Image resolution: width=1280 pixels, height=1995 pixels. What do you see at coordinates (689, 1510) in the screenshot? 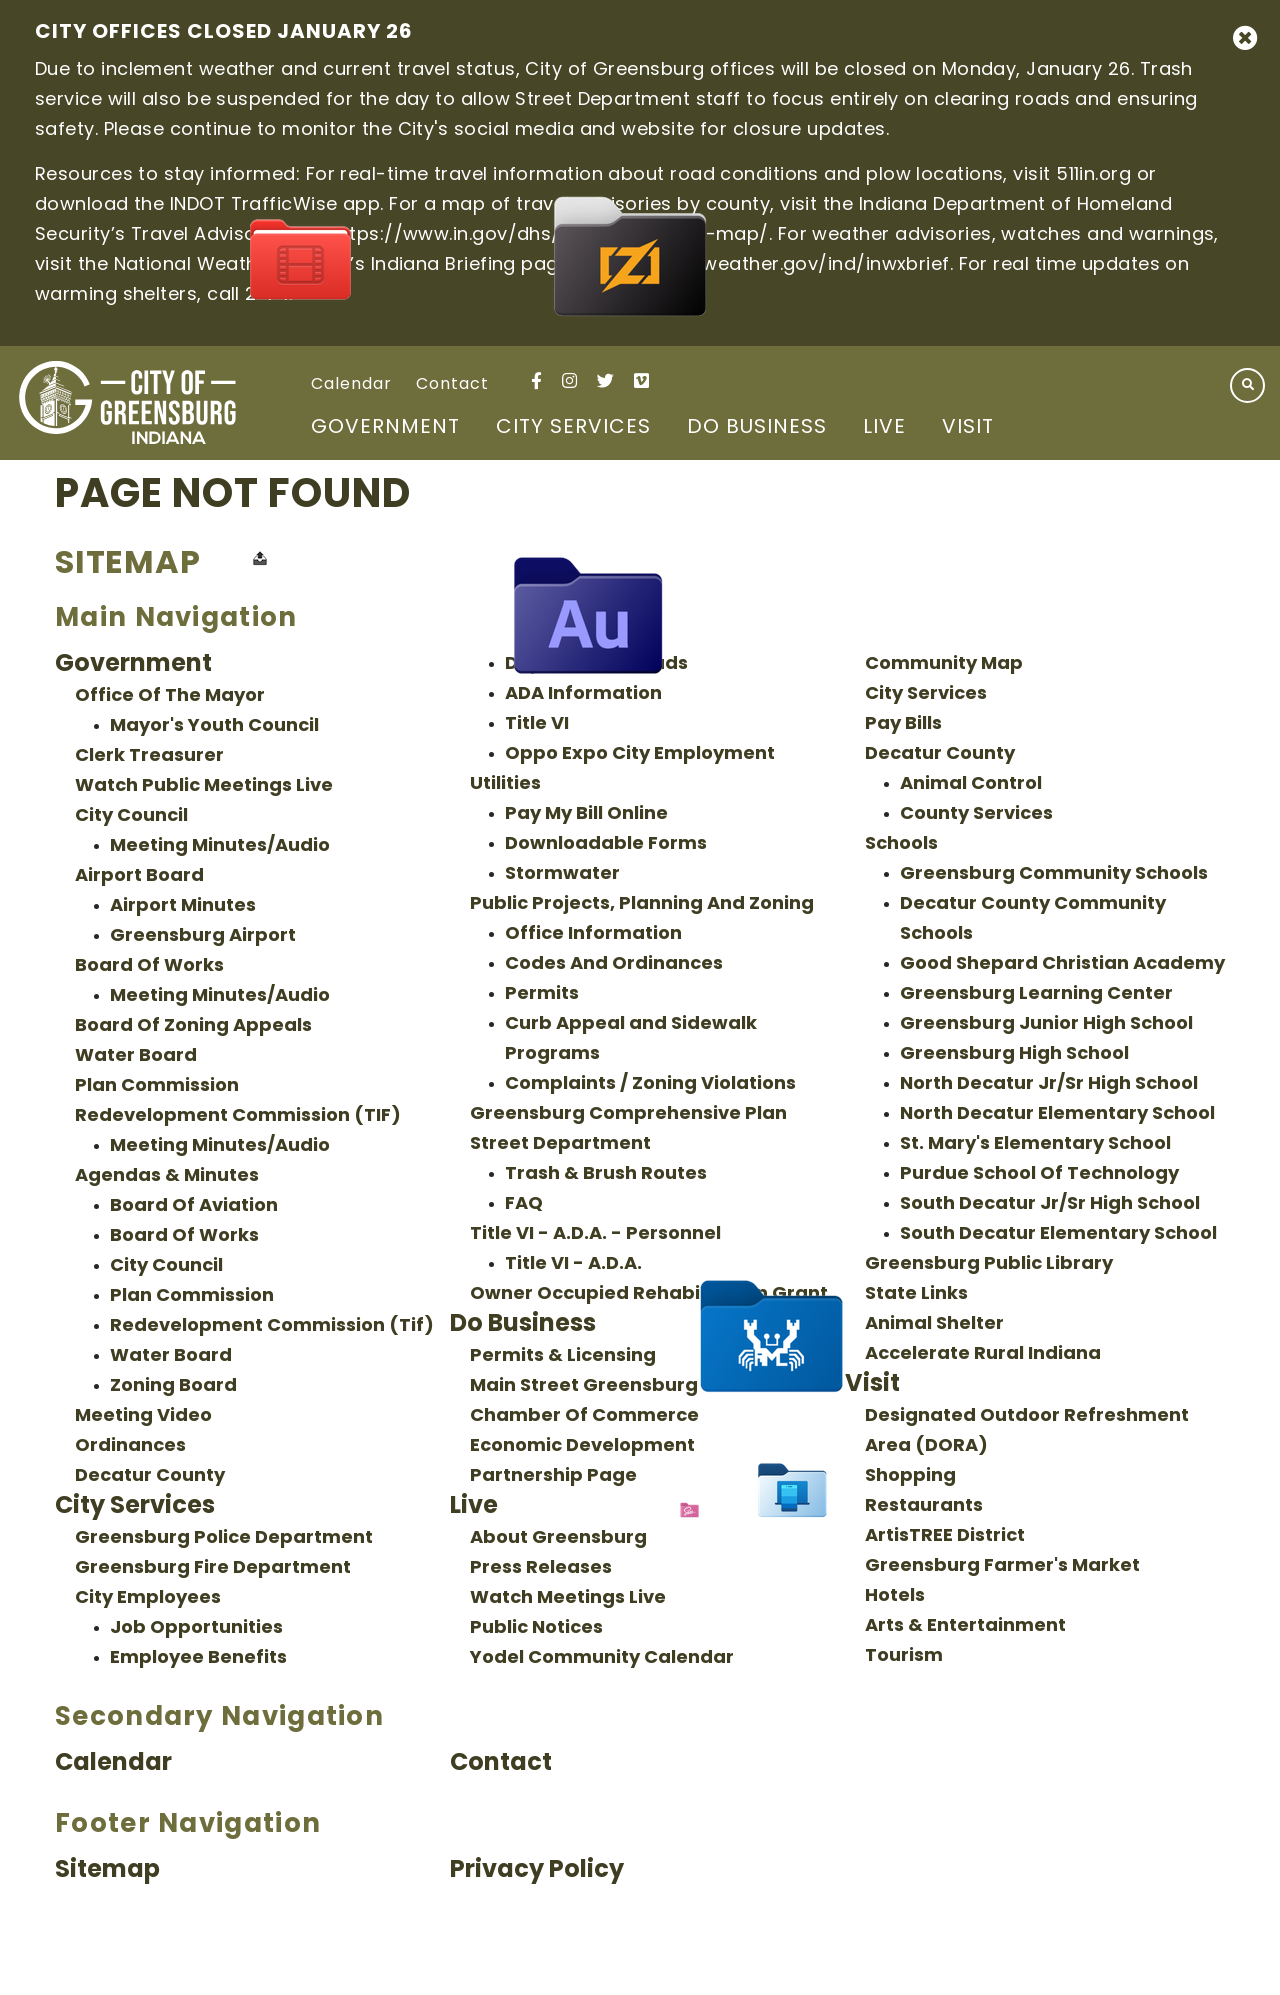
I see `folder containing sass stylesheet files` at bounding box center [689, 1510].